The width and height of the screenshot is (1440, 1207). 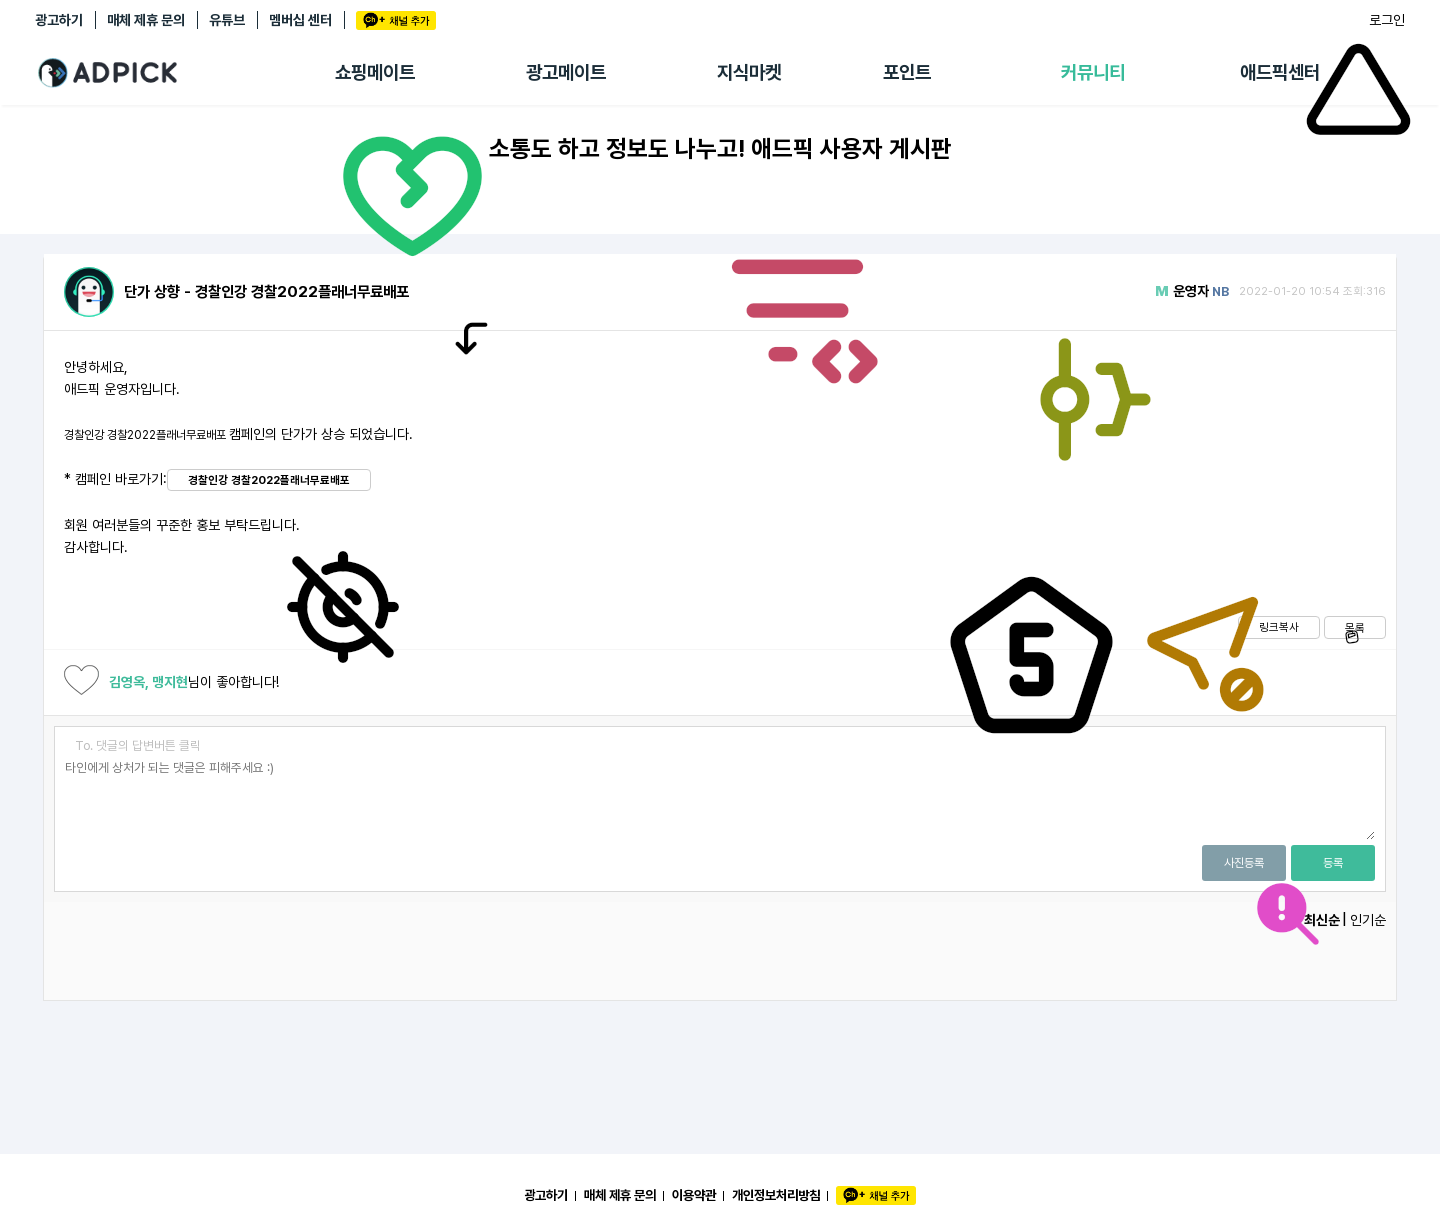 I want to click on headless ui library logo, so click(x=1352, y=637).